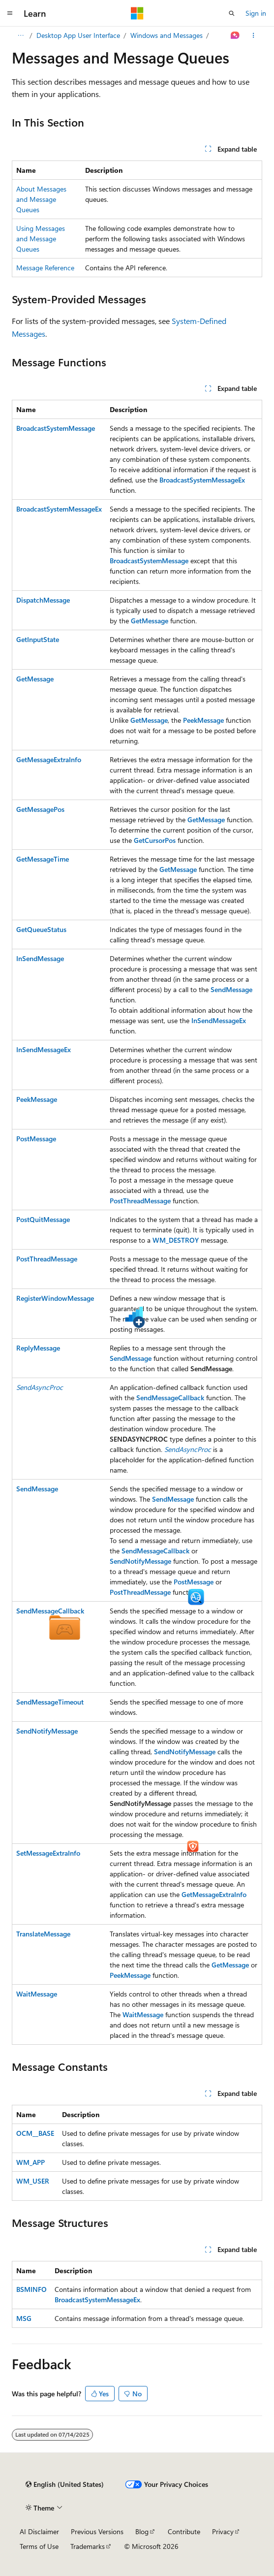  What do you see at coordinates (193, 1846) in the screenshot?
I see `open firewatch app` at bounding box center [193, 1846].